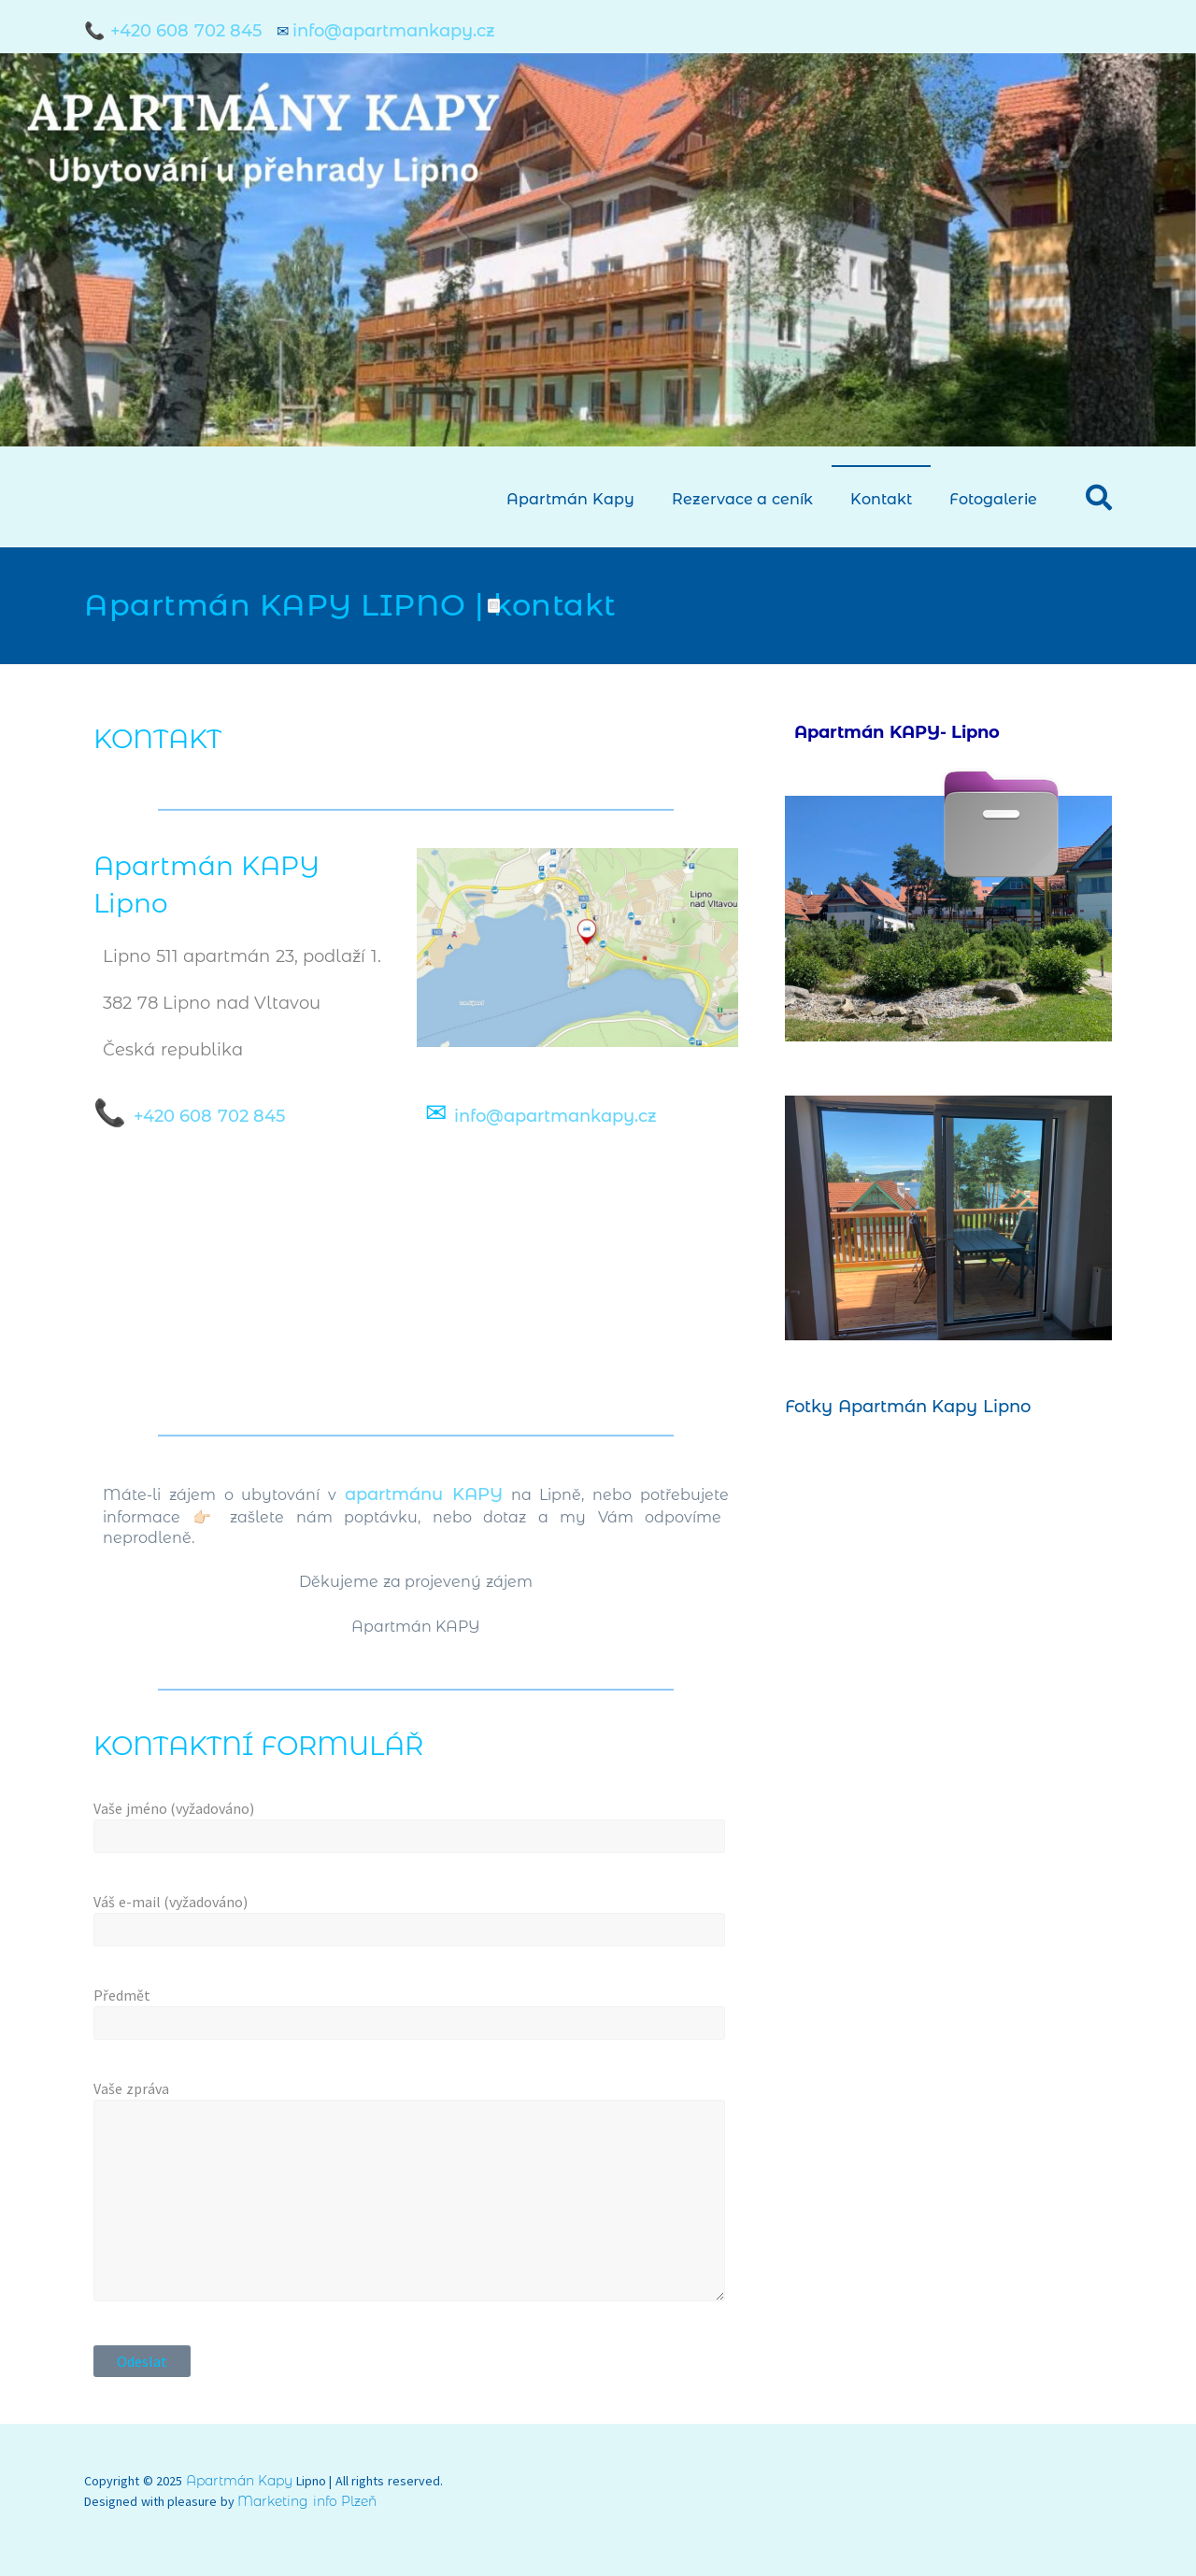  Describe the element at coordinates (1001, 824) in the screenshot. I see `open the file manager application` at that location.